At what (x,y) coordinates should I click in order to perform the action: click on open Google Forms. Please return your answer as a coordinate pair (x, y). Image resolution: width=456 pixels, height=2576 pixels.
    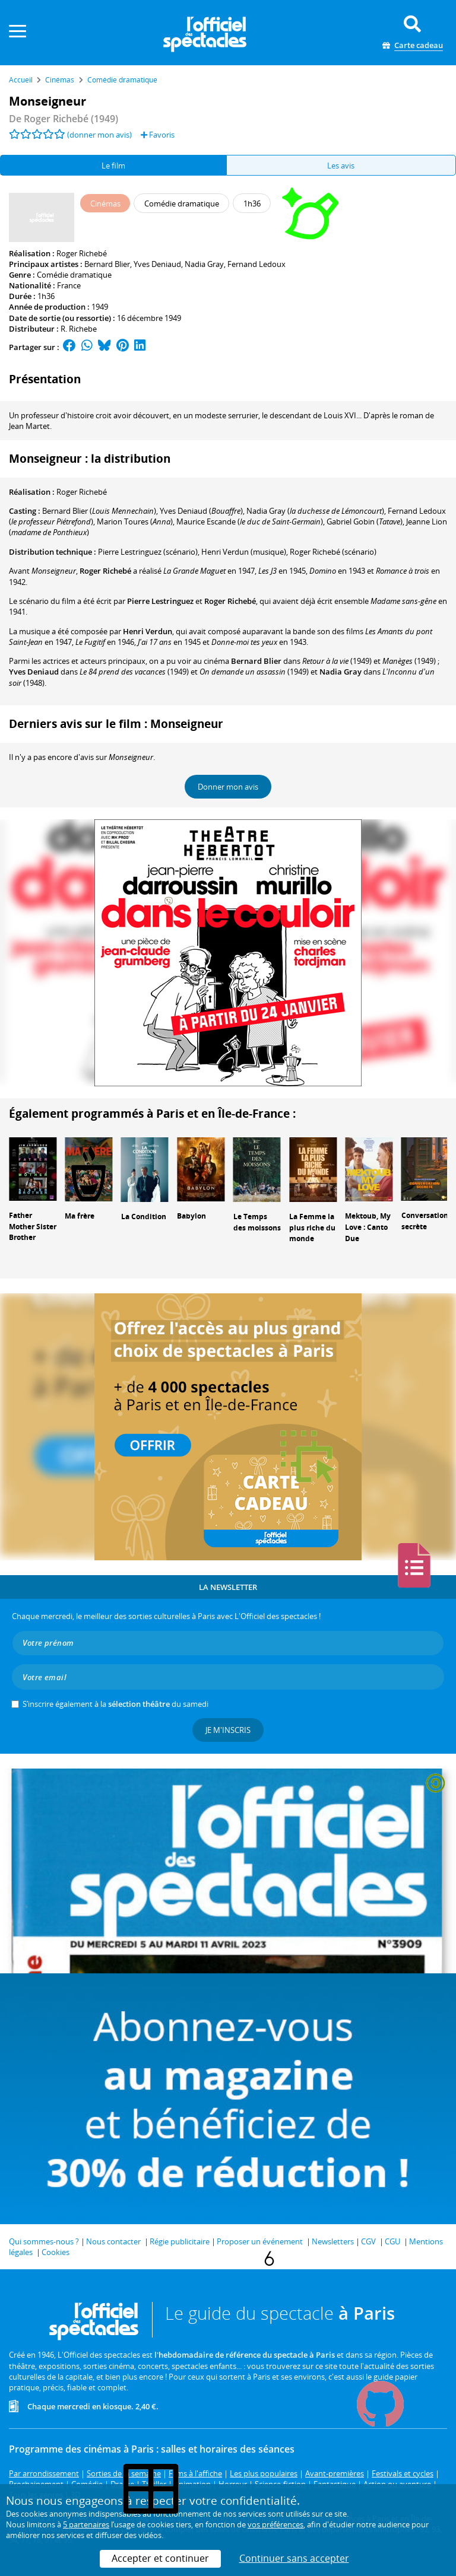
    Looking at the image, I should click on (414, 1565).